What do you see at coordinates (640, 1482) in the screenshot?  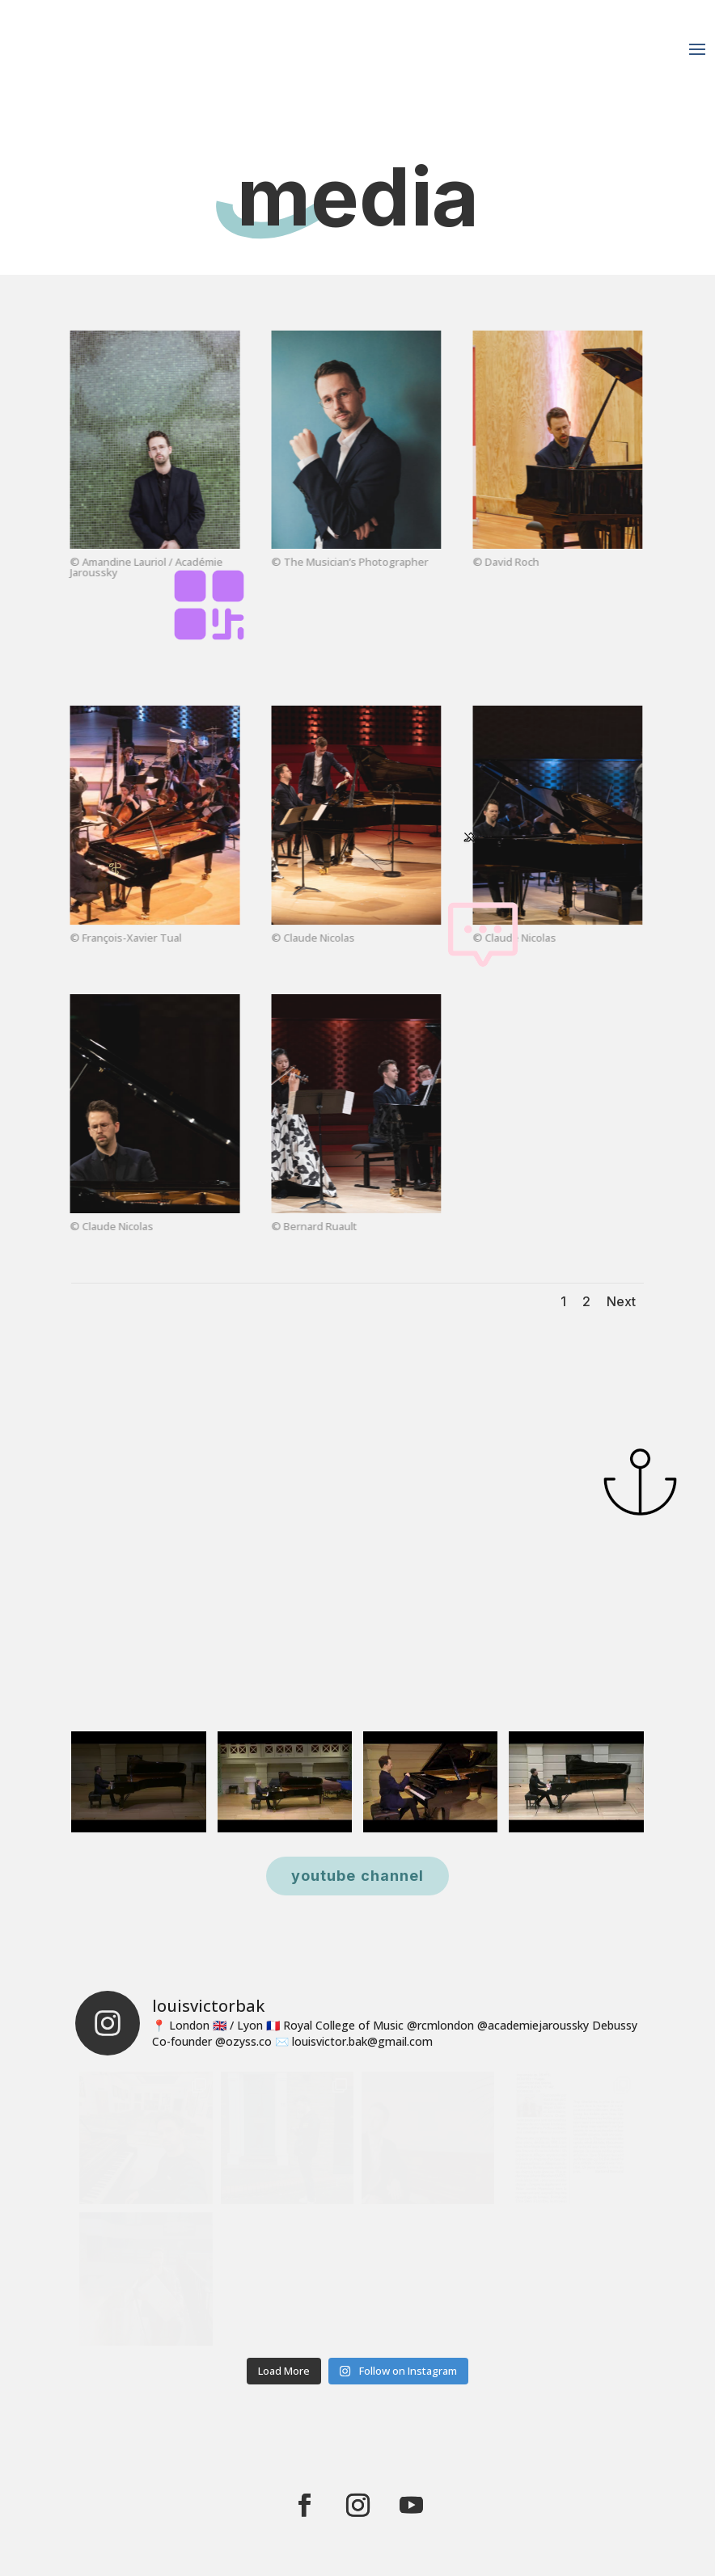 I see `anchor point or fixed position marker` at bounding box center [640, 1482].